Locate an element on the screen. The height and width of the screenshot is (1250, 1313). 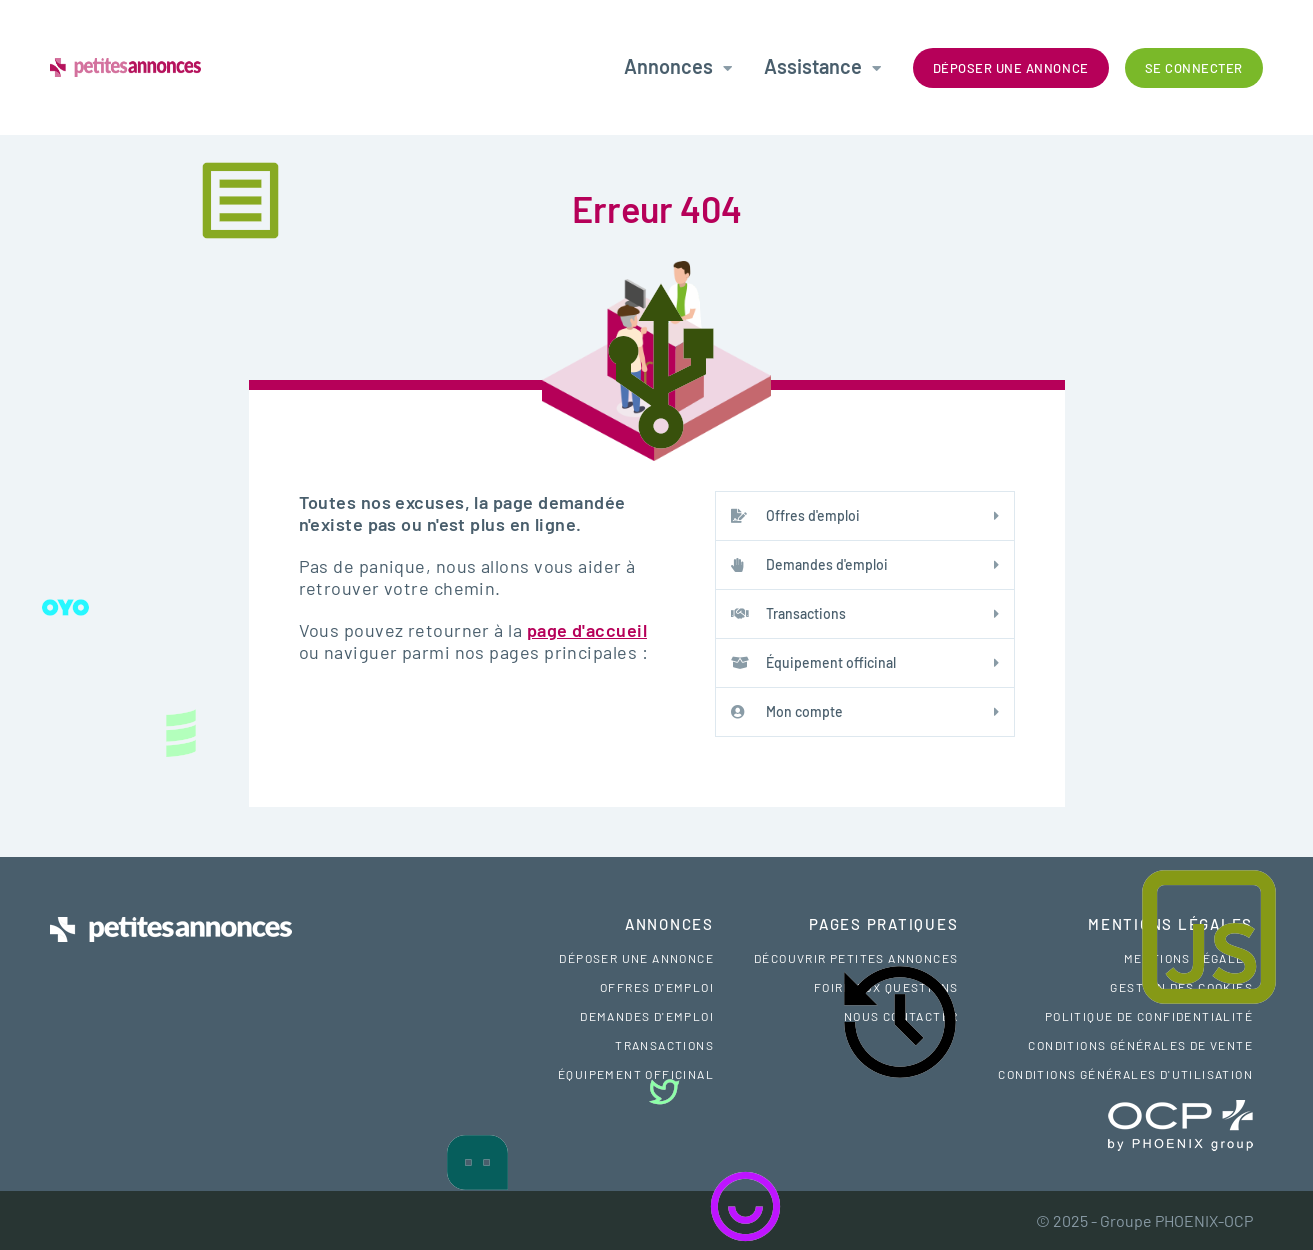
indicates a JavaScript file or code component is located at coordinates (1209, 937).